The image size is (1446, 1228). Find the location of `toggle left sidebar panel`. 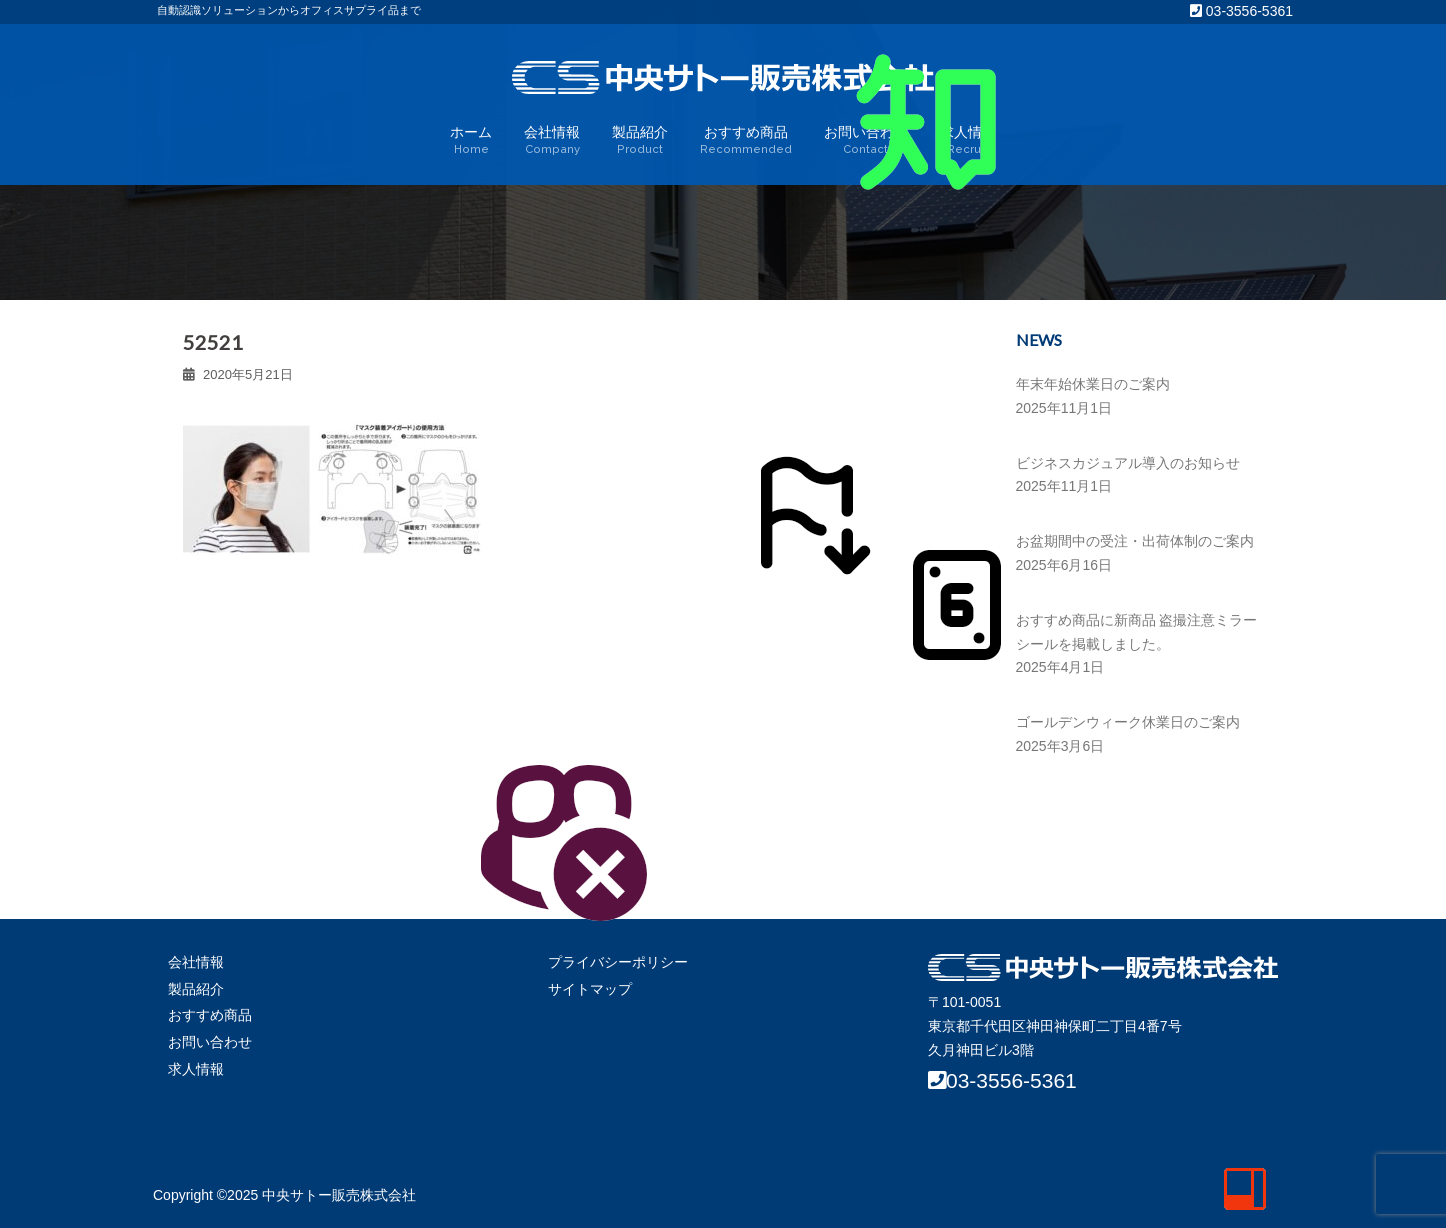

toggle left sidebar panel is located at coordinates (1245, 1189).